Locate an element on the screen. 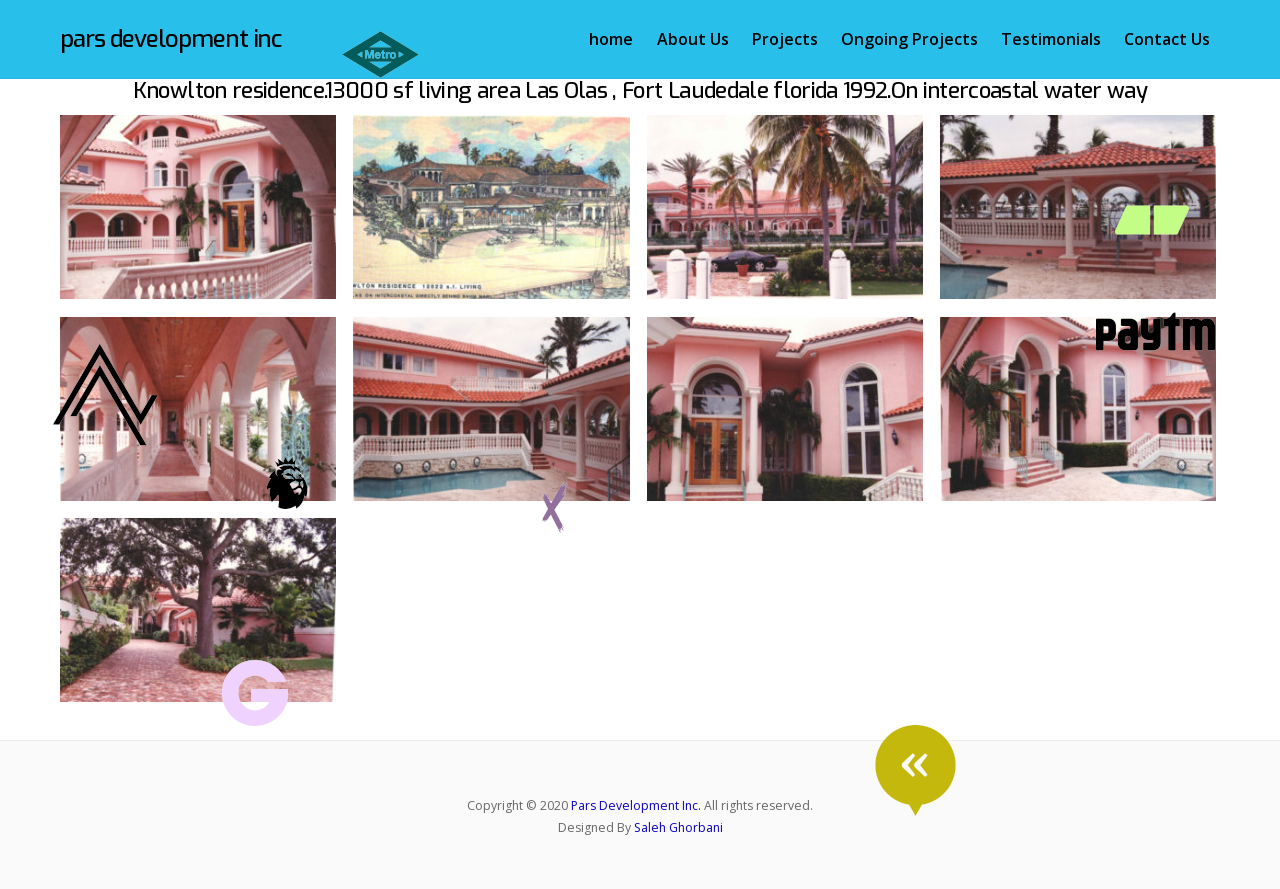 The height and width of the screenshot is (889, 1280). eraser app logo is located at coordinates (1152, 220).